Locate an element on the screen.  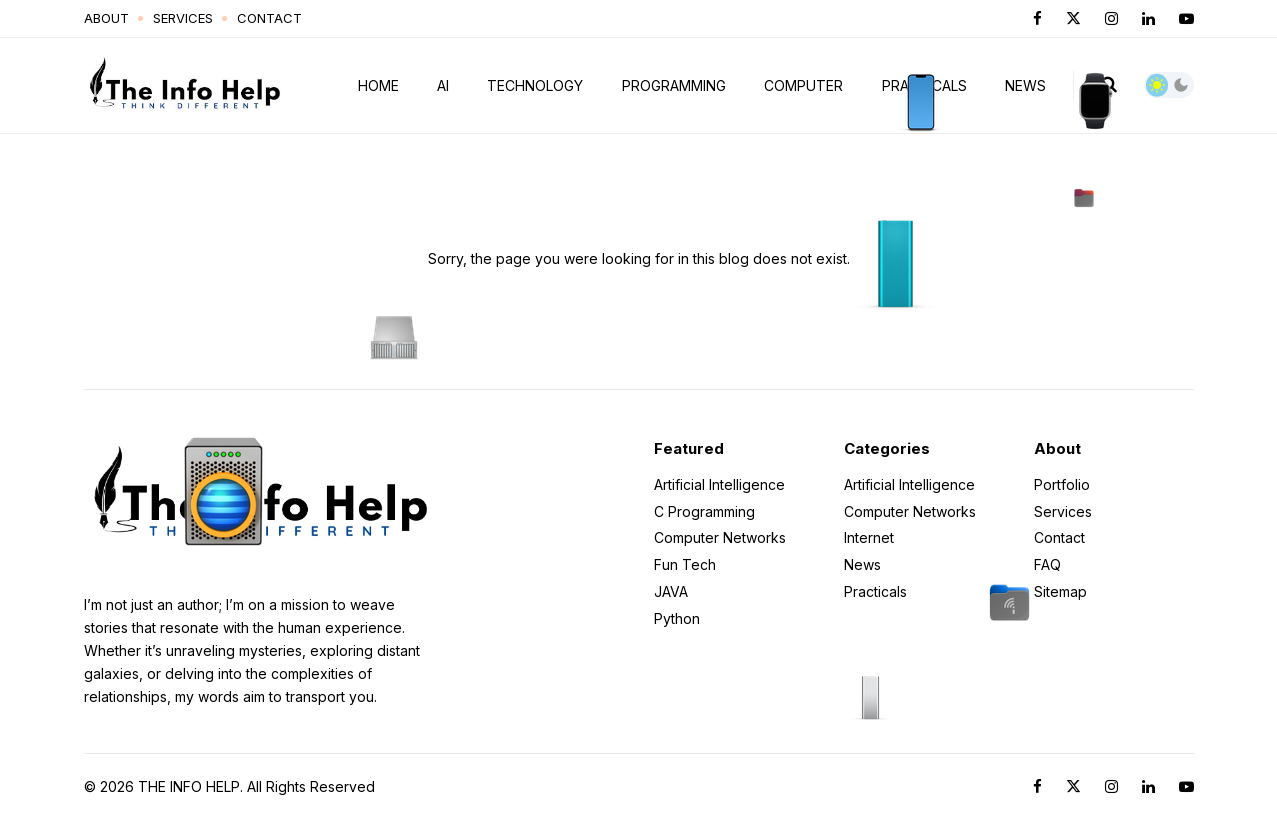
indicates a connected iPhone device is located at coordinates (921, 103).